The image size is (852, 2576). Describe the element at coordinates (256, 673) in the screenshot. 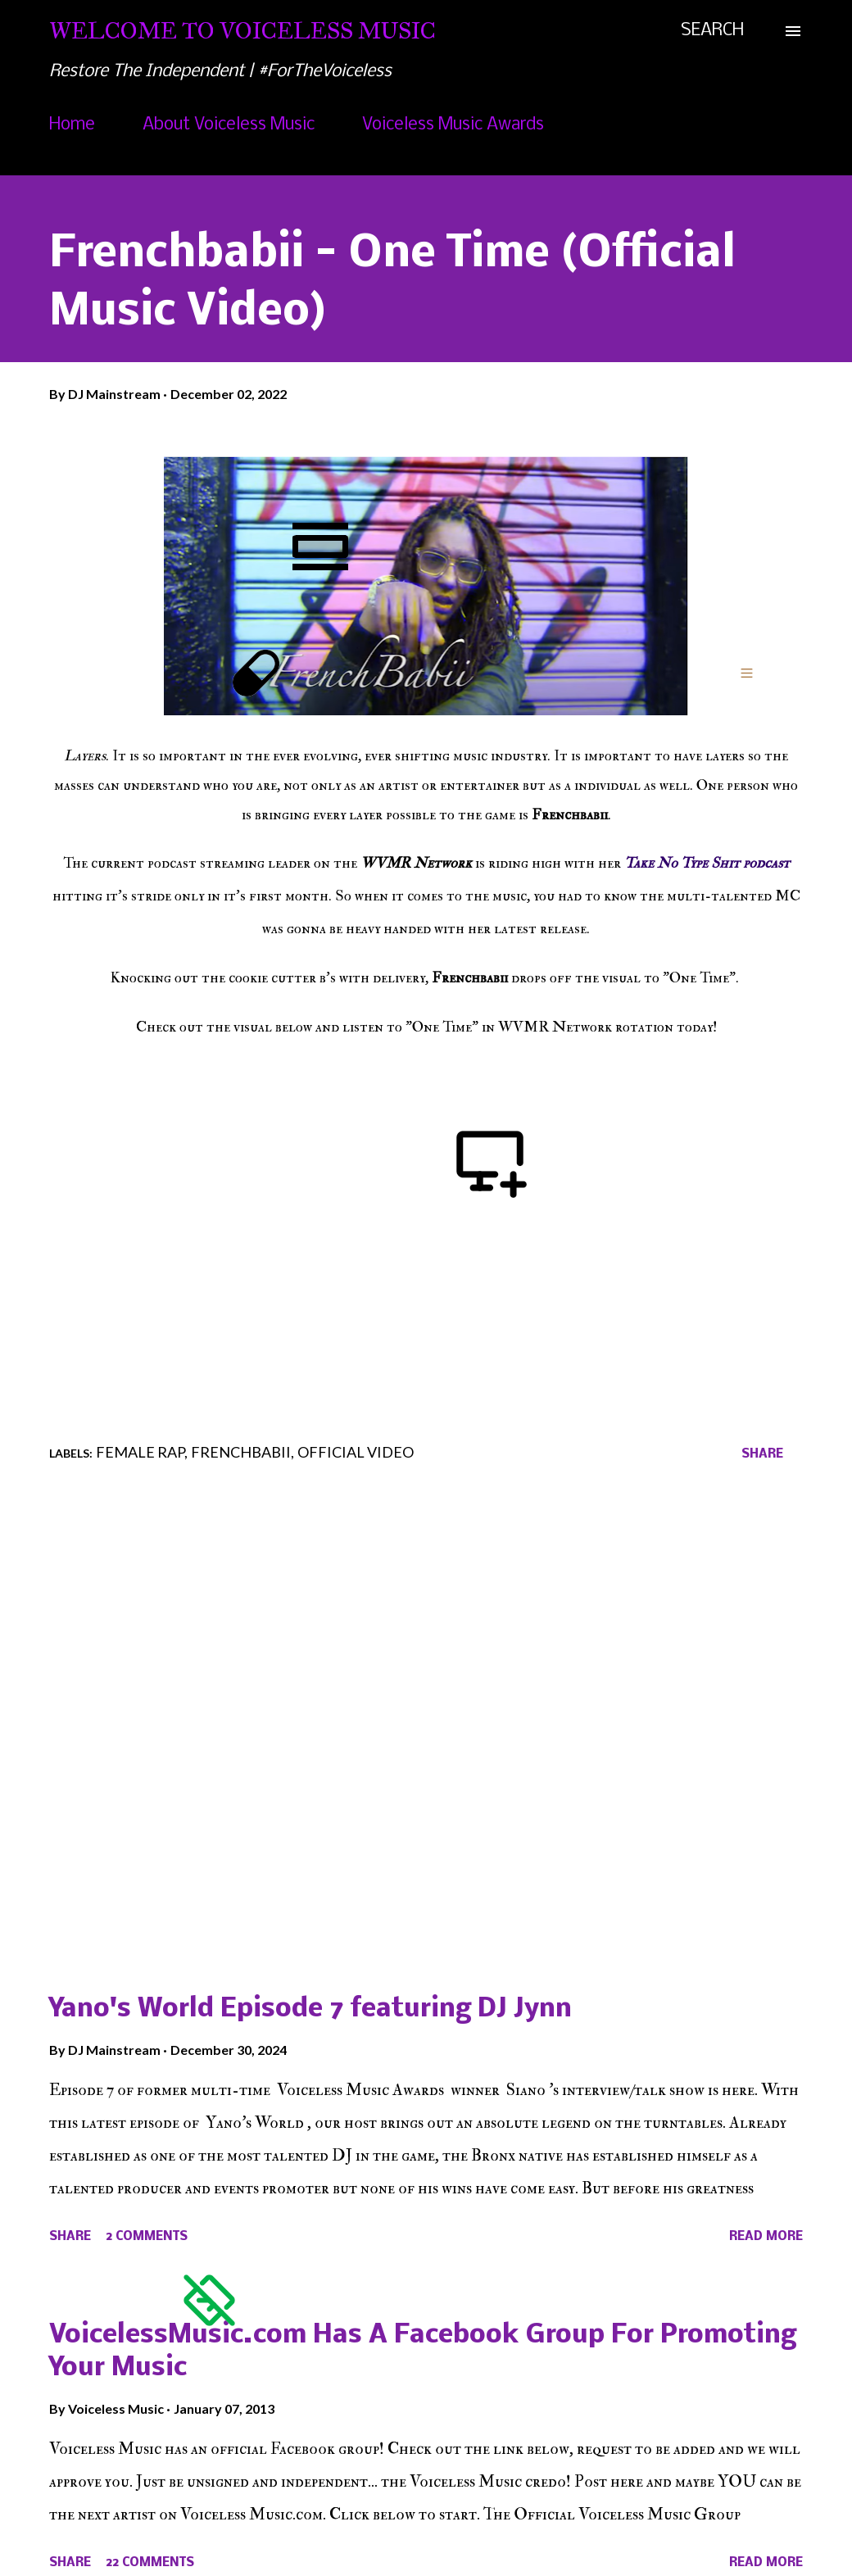

I see `access medication reminders or health settings` at that location.